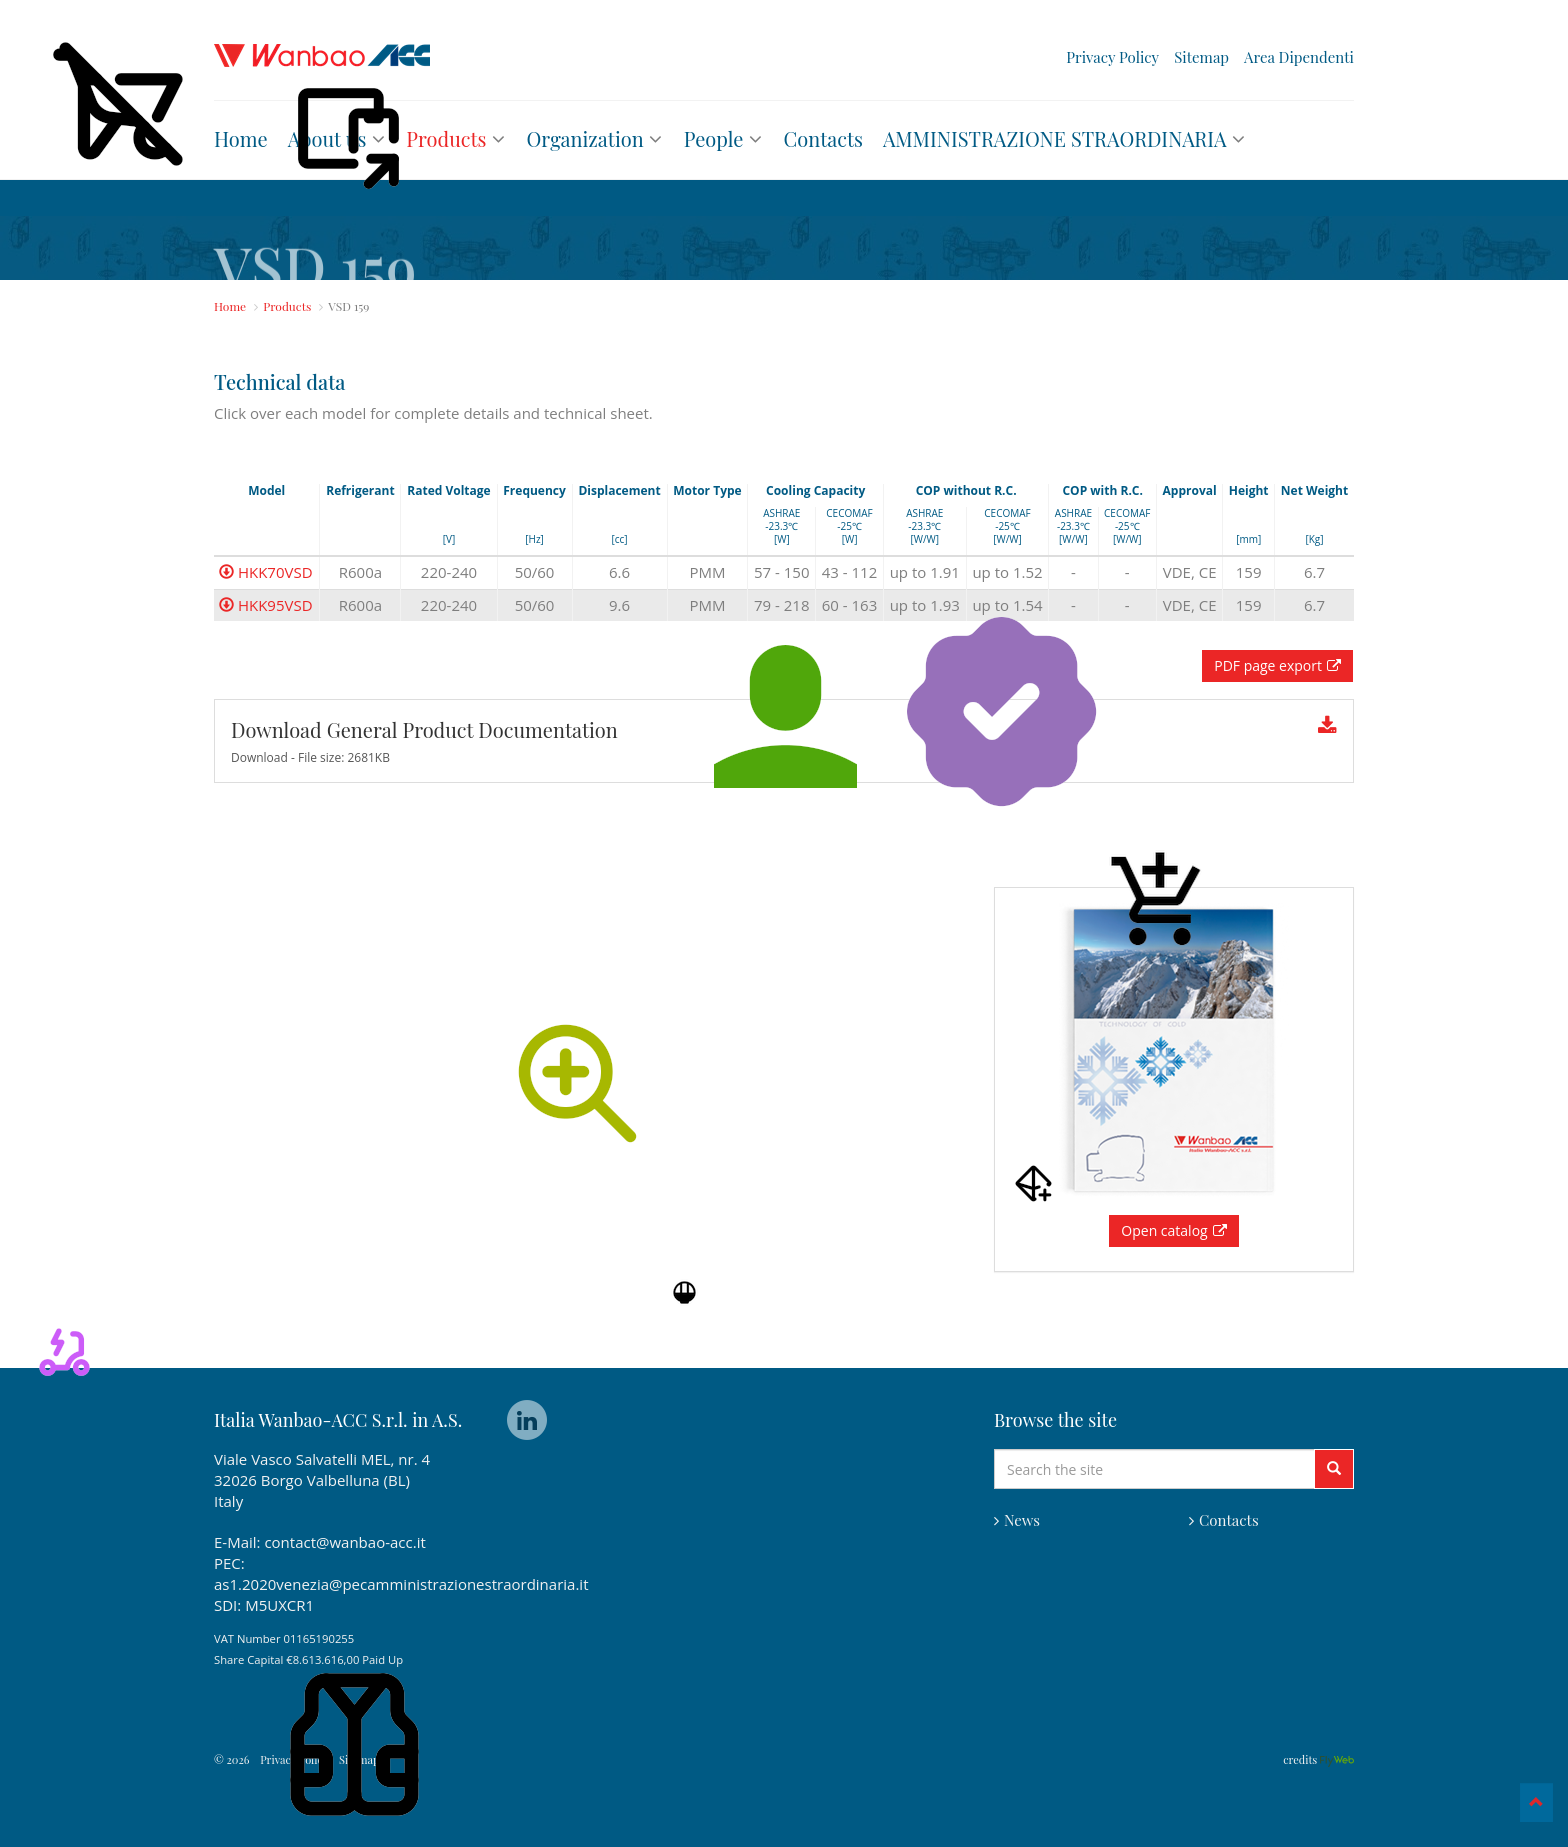  I want to click on add item to shopping cart, so click(1160, 901).